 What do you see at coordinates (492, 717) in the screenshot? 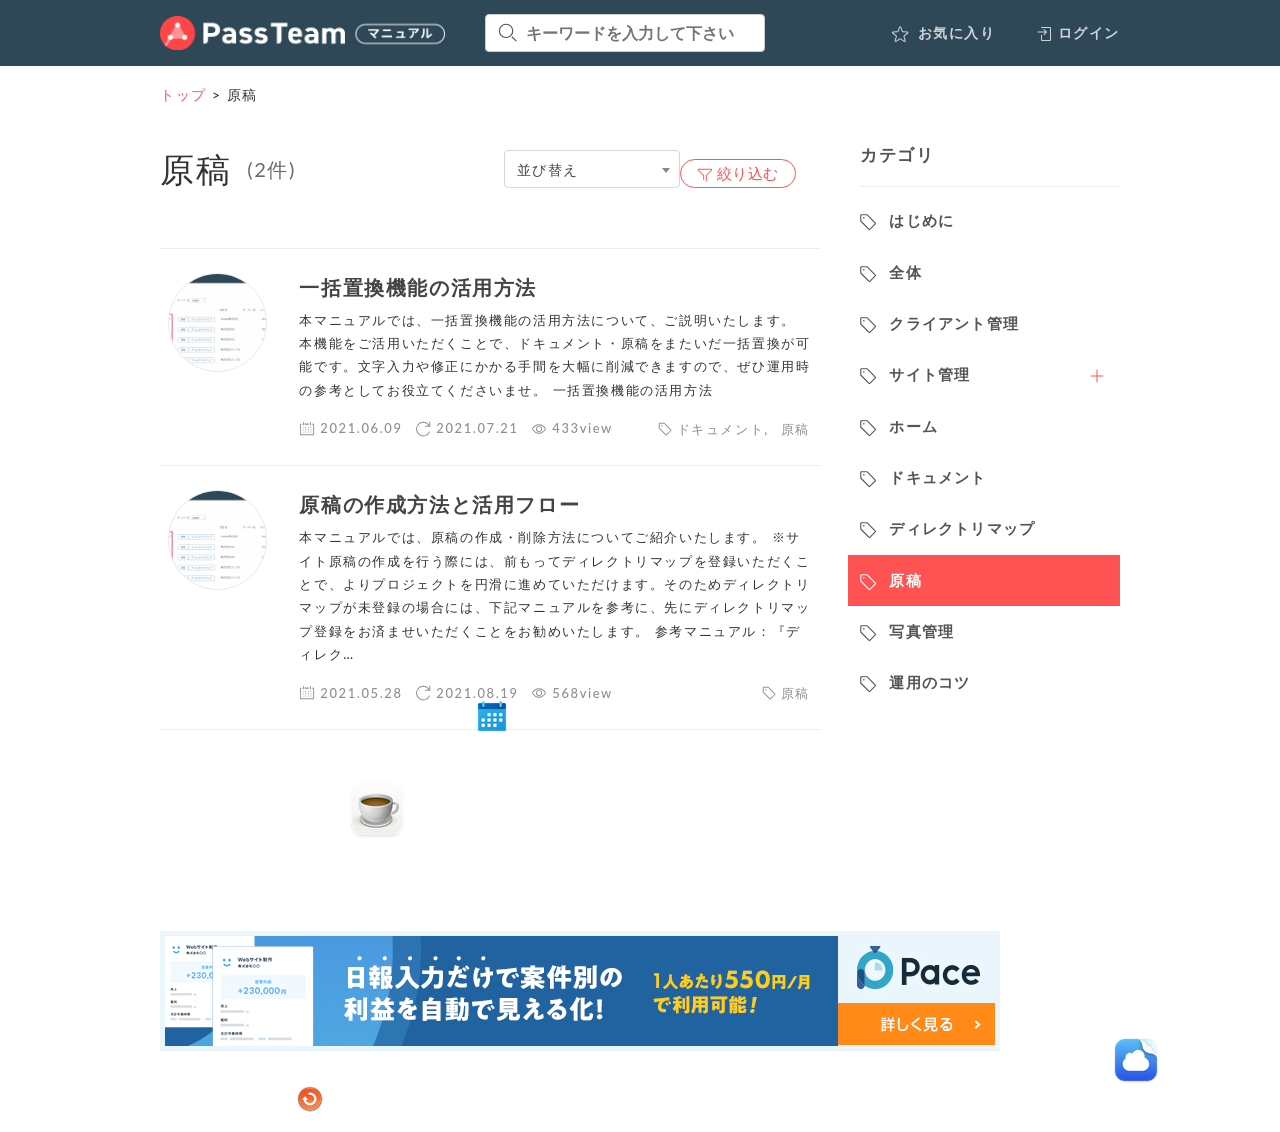
I see `open the calendar app` at bounding box center [492, 717].